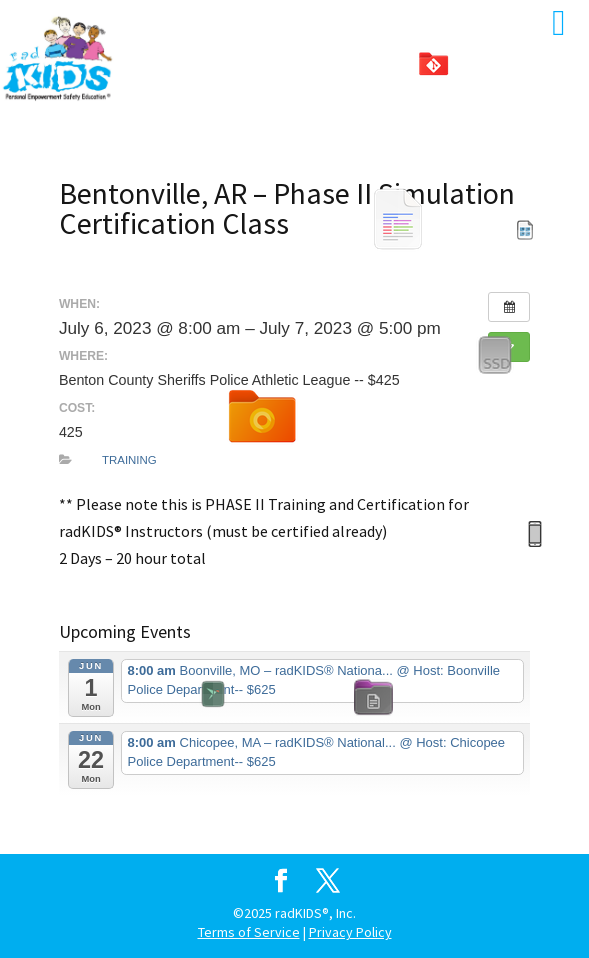 This screenshot has height=958, width=589. What do you see at coordinates (398, 219) in the screenshot?
I see `open developer tools or IDE` at bounding box center [398, 219].